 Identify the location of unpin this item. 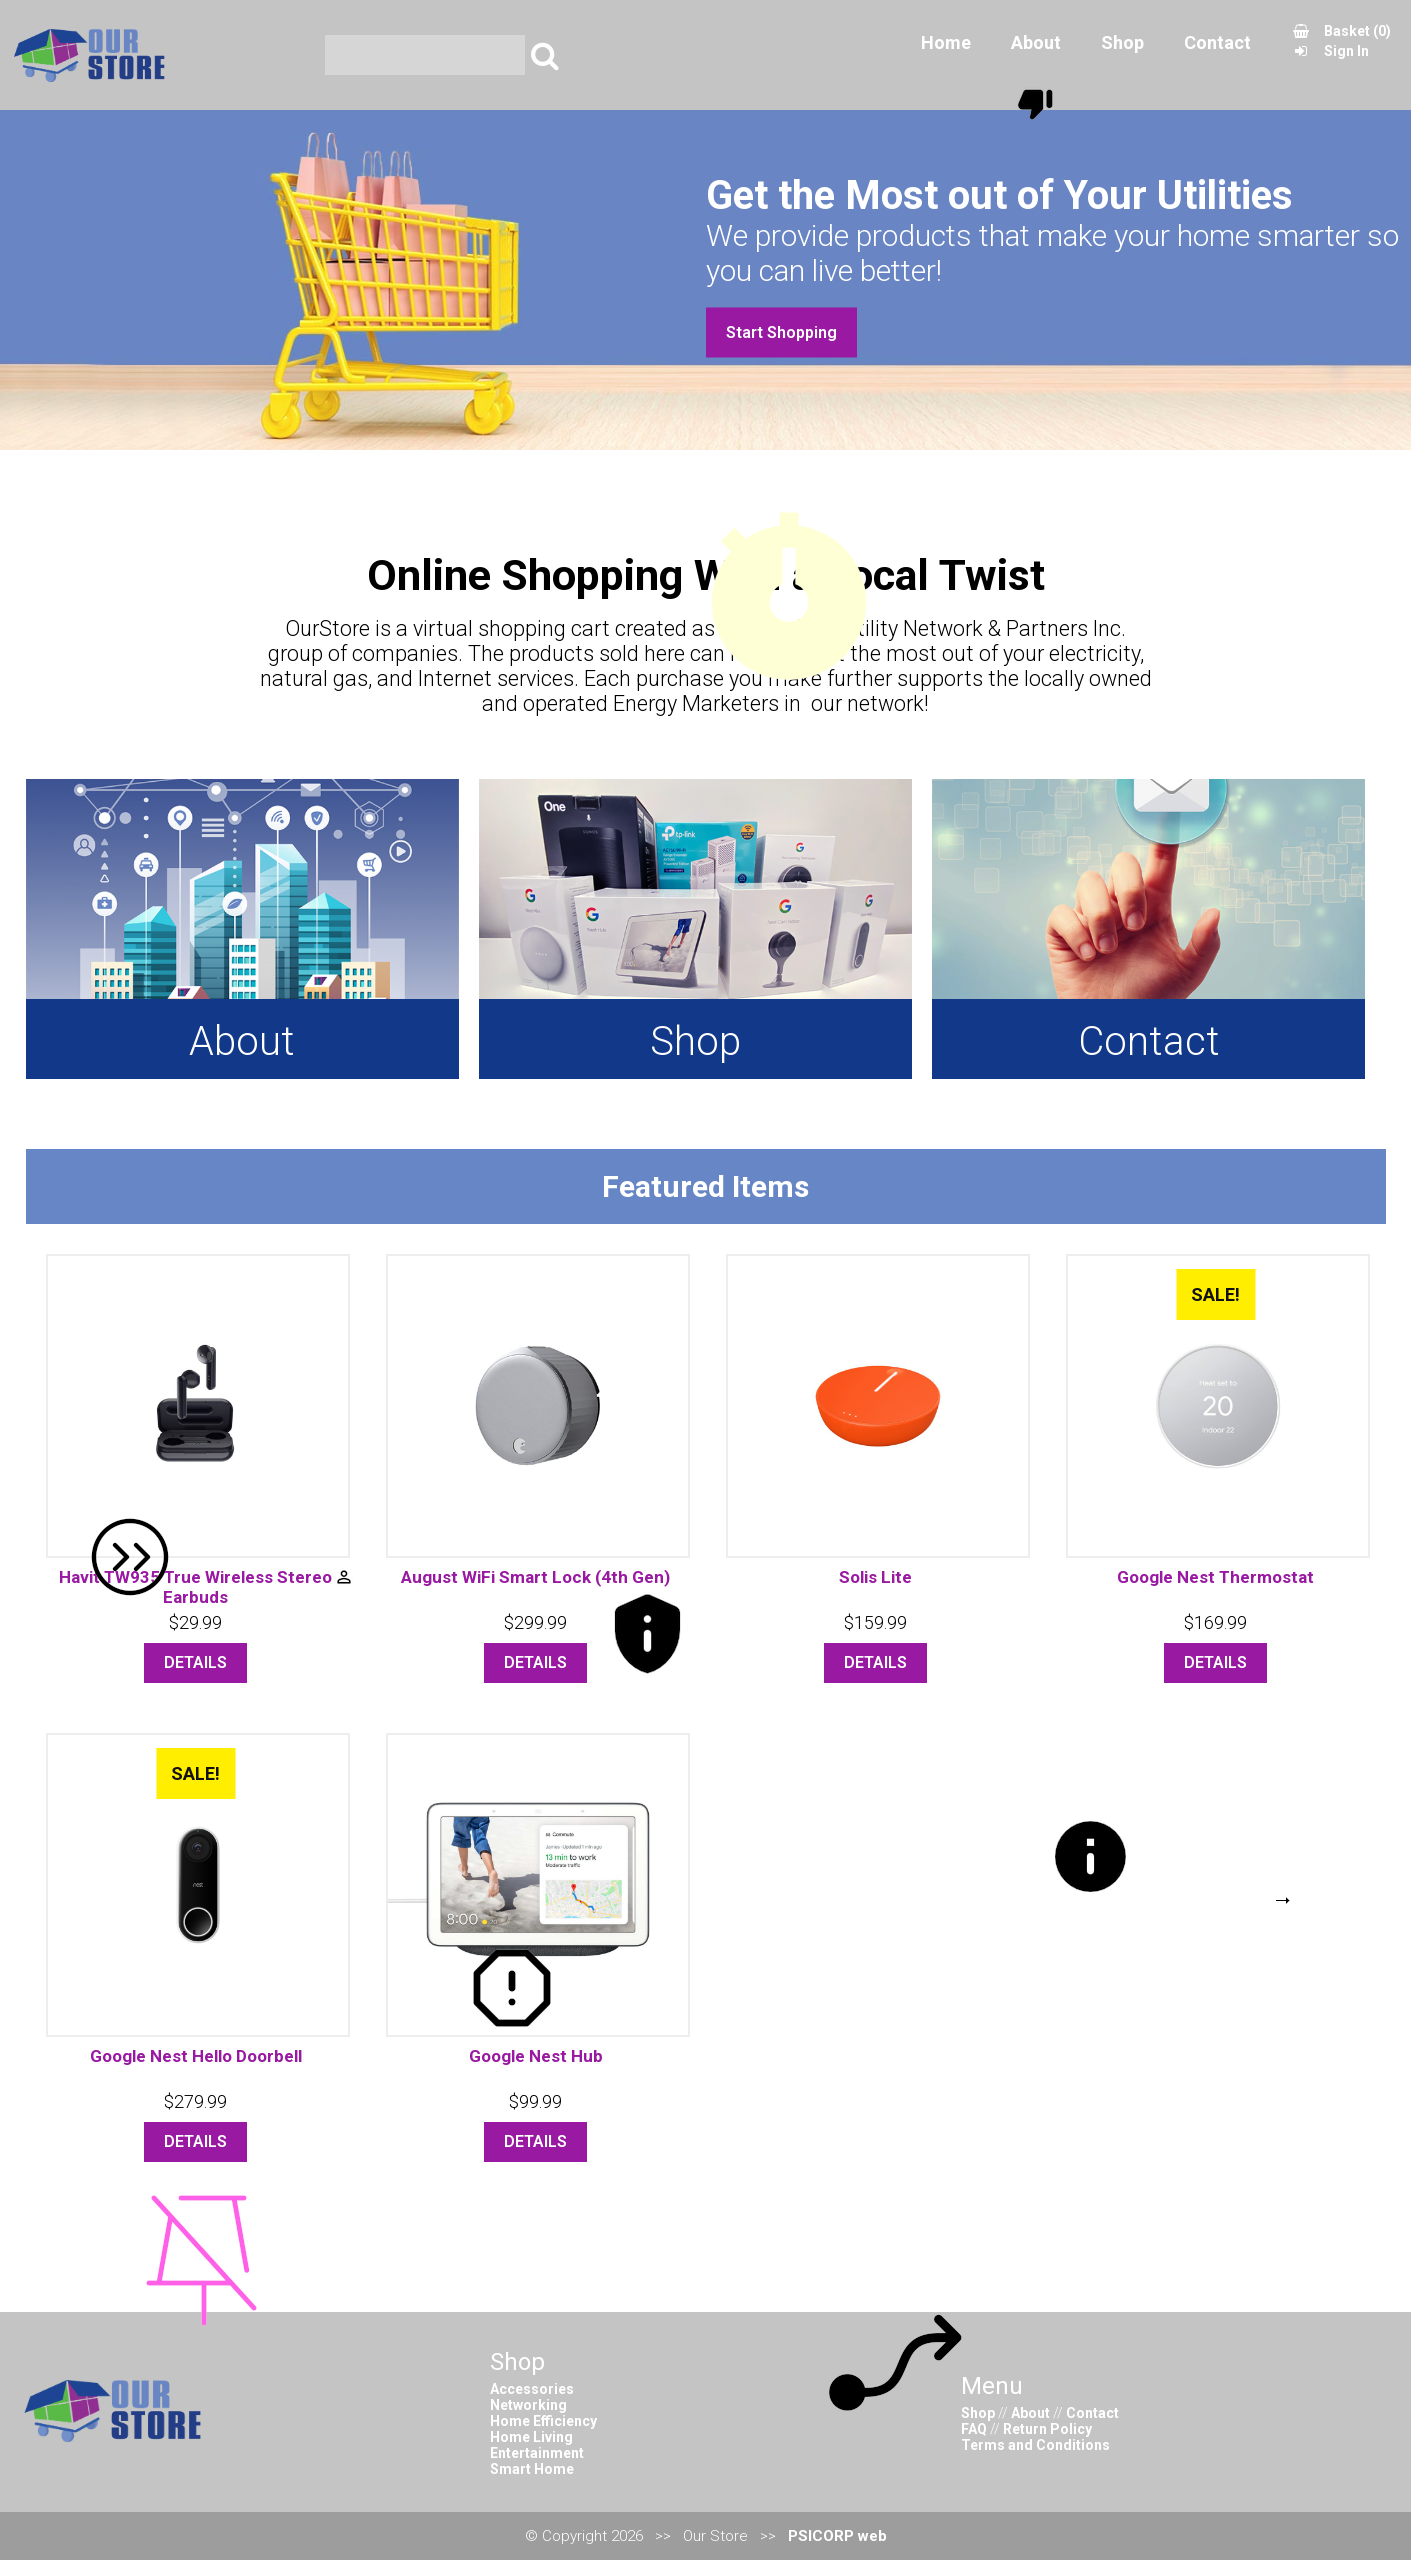
(204, 2253).